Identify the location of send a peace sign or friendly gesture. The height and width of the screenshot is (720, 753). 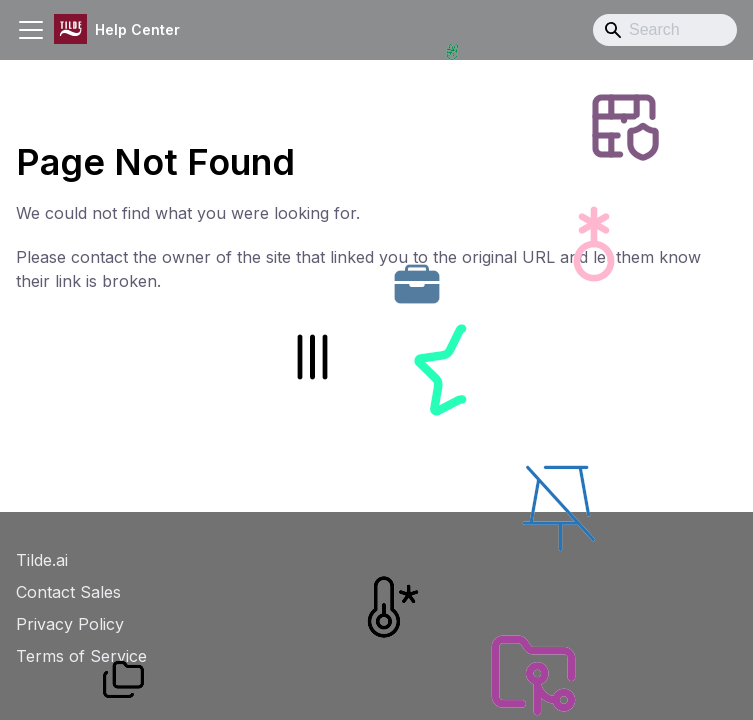
(452, 52).